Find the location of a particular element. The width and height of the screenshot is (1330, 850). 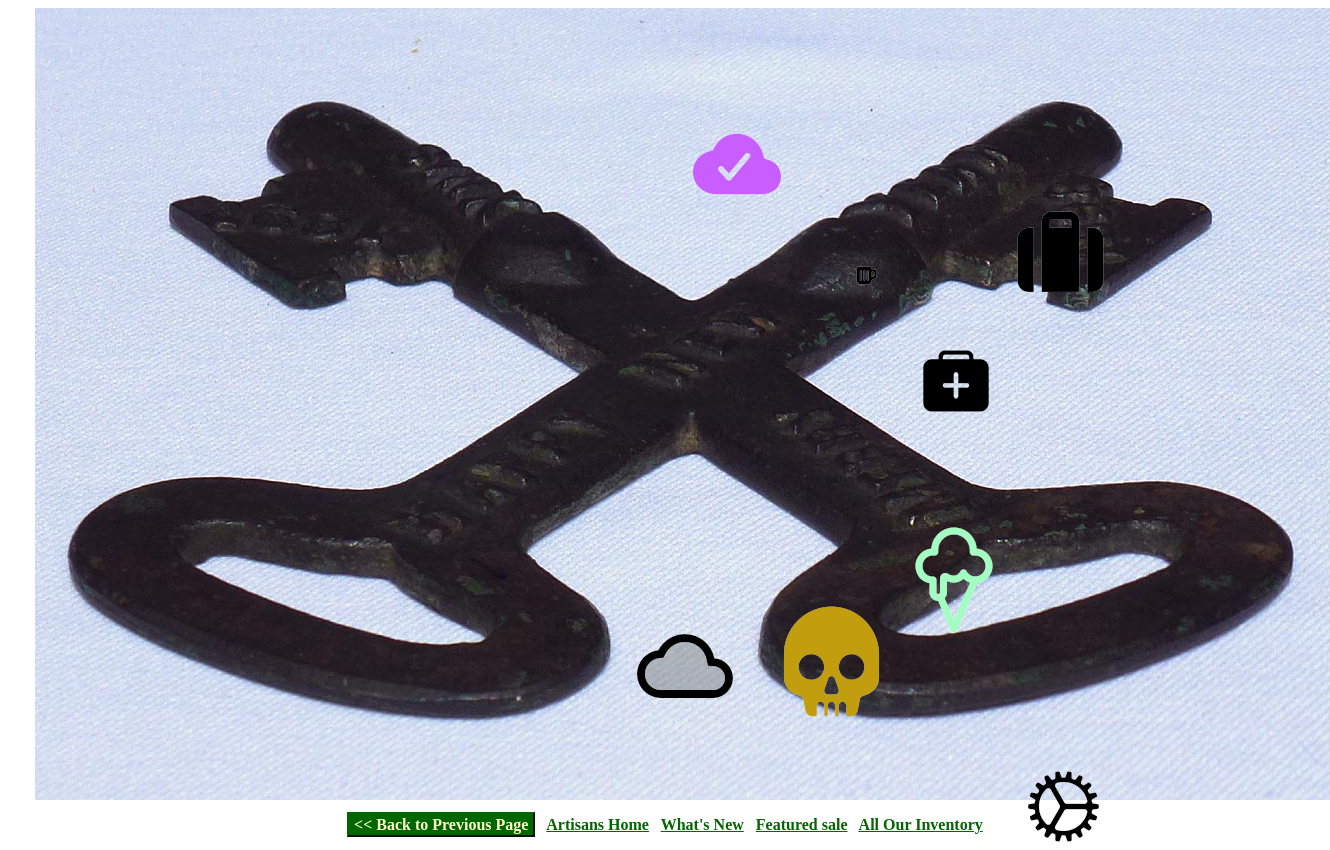

access settings is located at coordinates (1063, 806).